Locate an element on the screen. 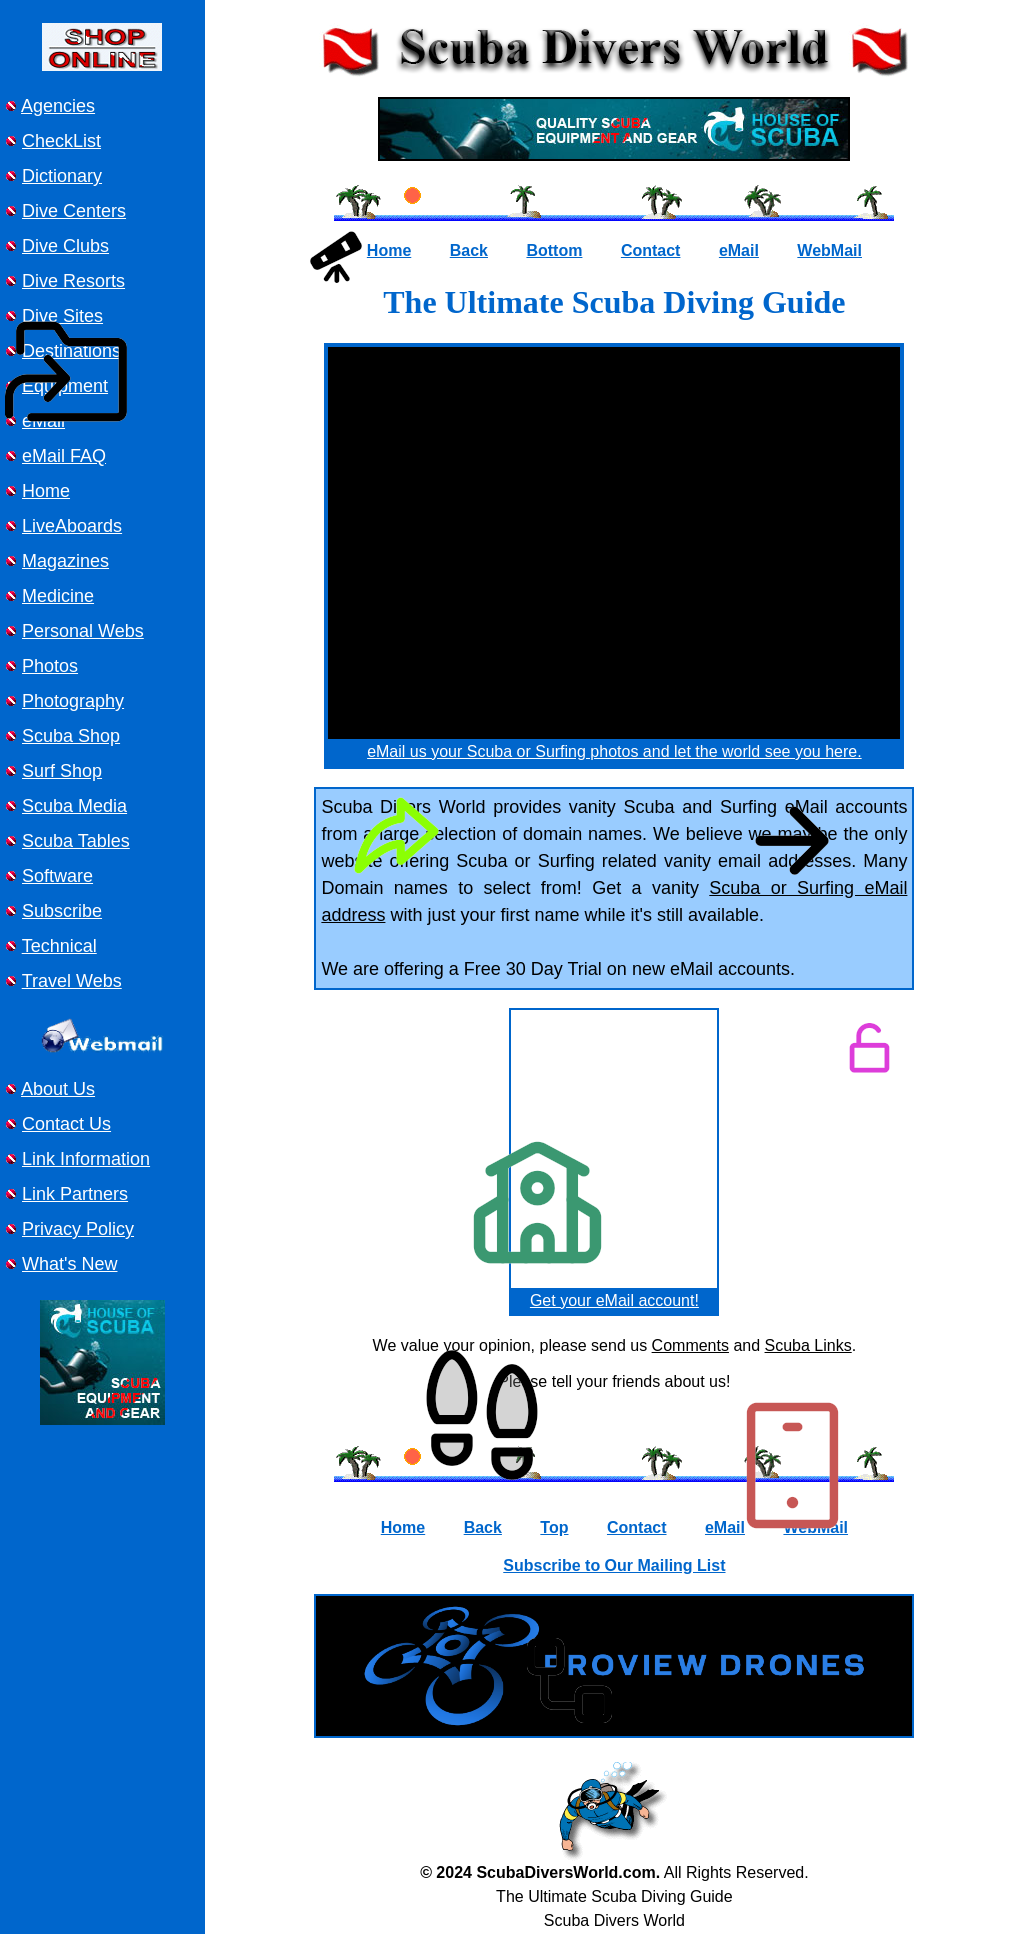 This screenshot has width=1024, height=1934. view or manage automated workflows is located at coordinates (569, 1680).